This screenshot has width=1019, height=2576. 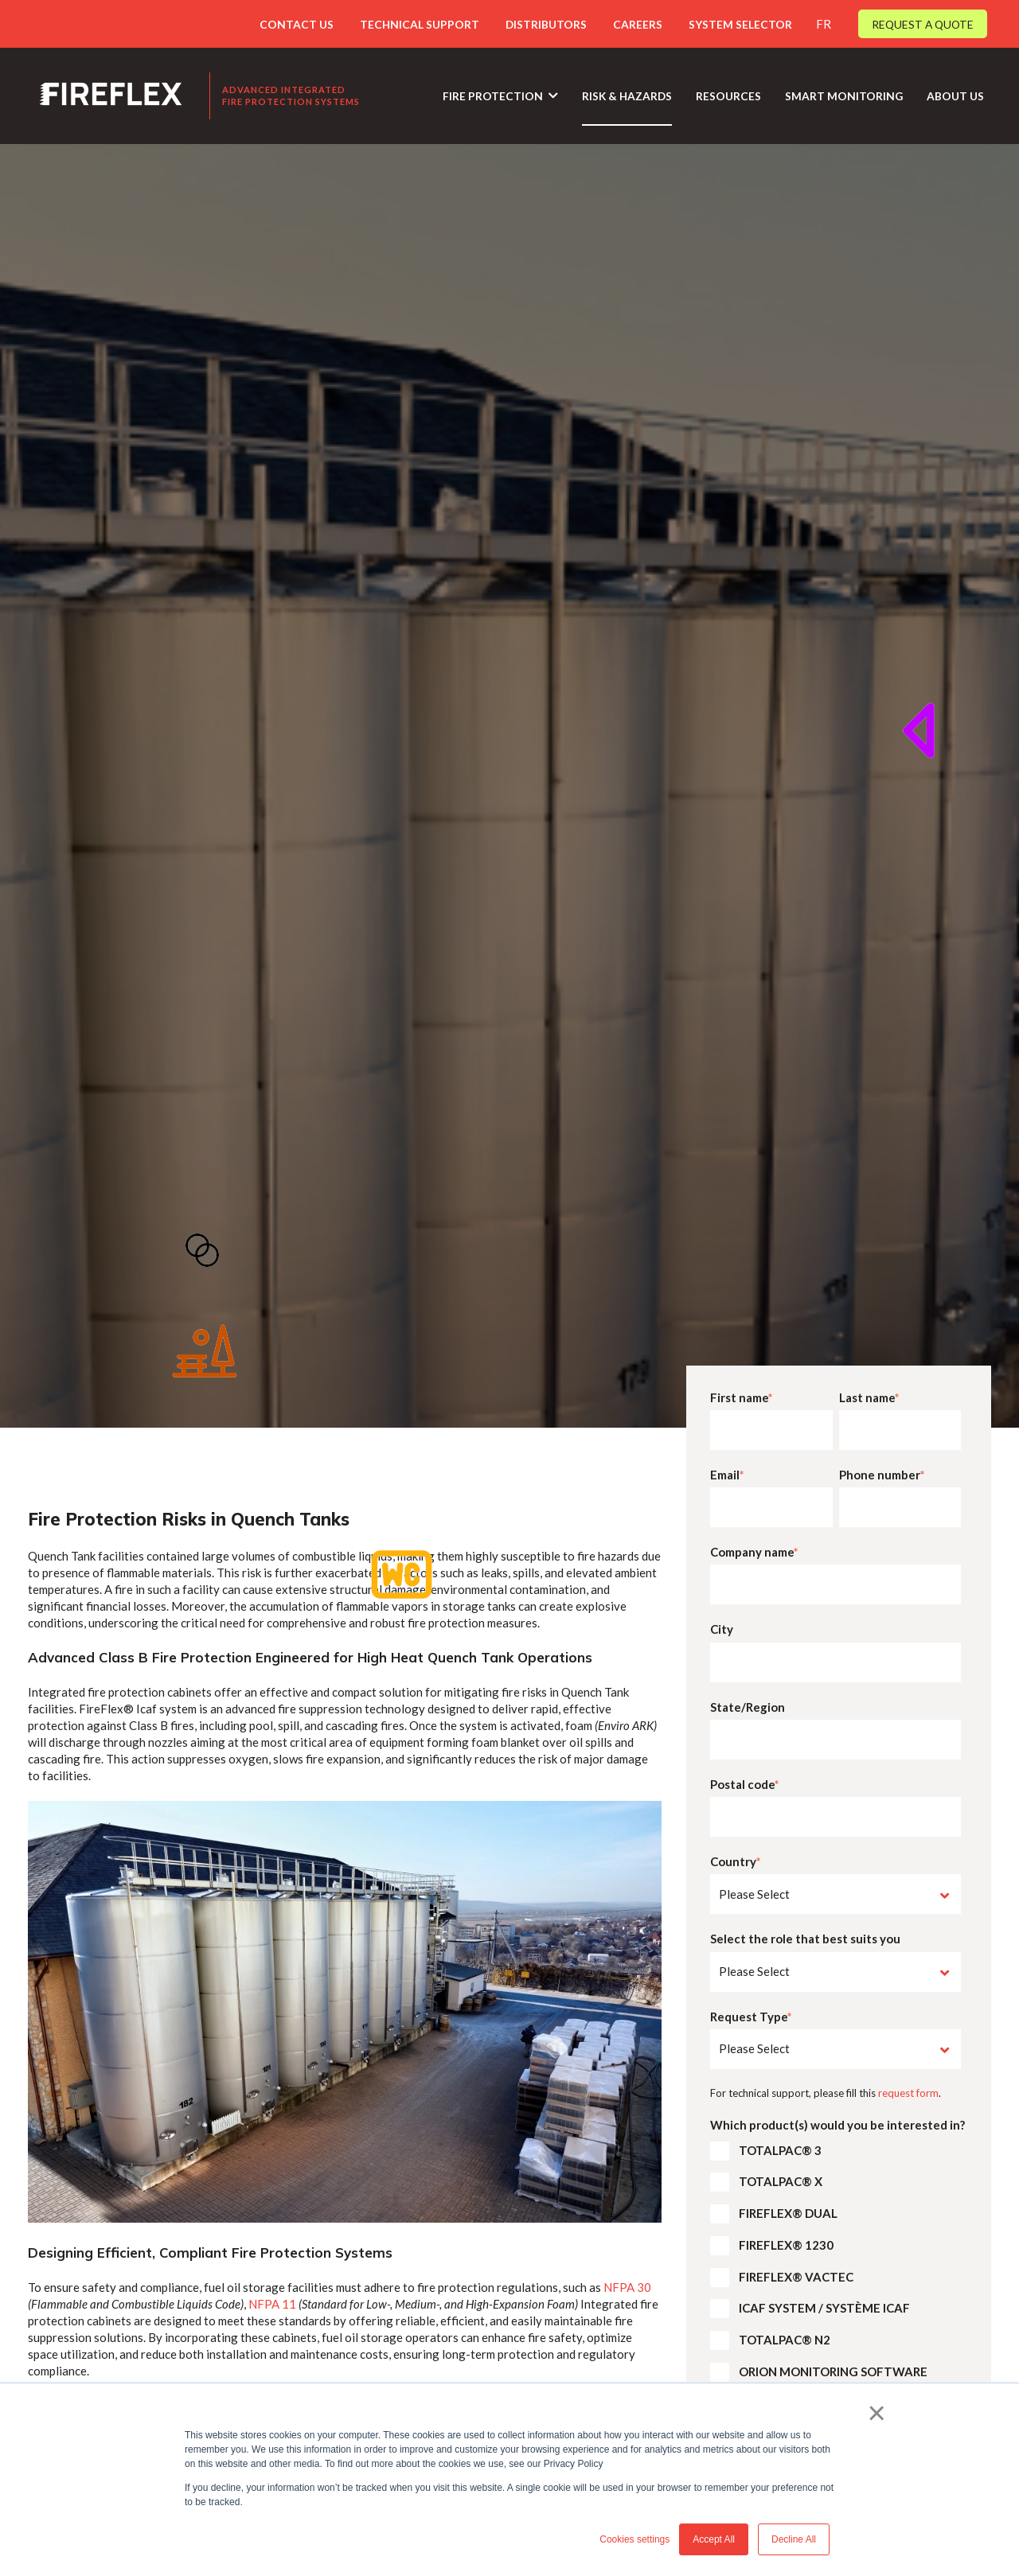 I want to click on view nearby parks or green spaces, so click(x=205, y=1354).